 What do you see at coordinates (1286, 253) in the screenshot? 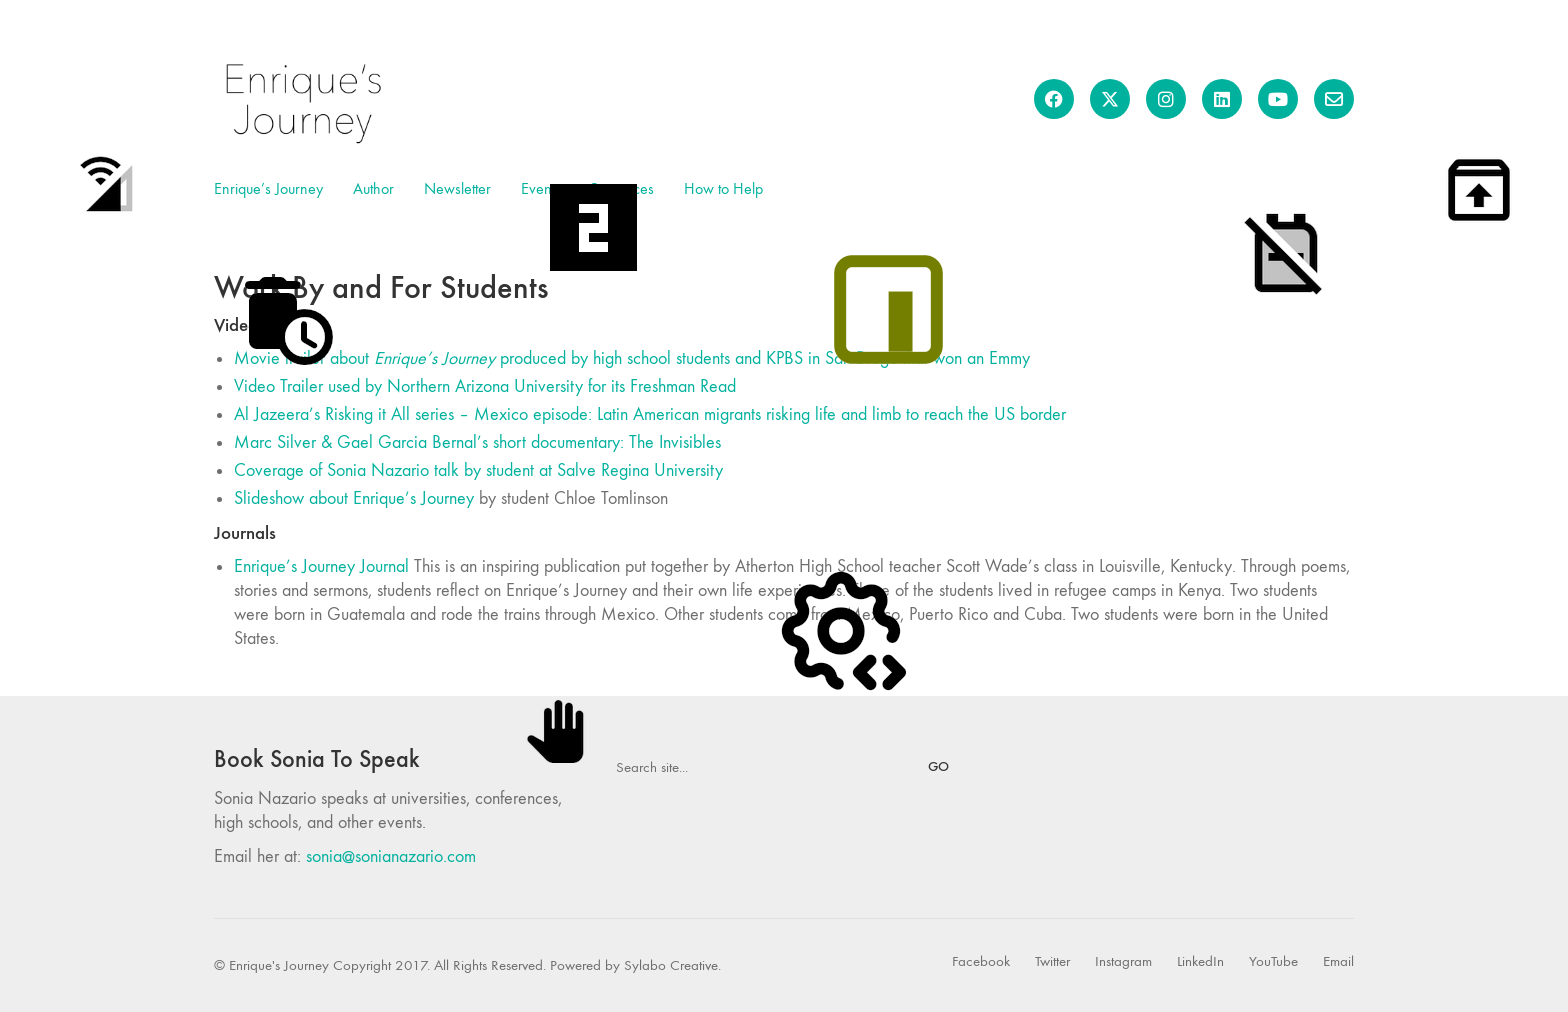
I see `no backpacks allowed` at bounding box center [1286, 253].